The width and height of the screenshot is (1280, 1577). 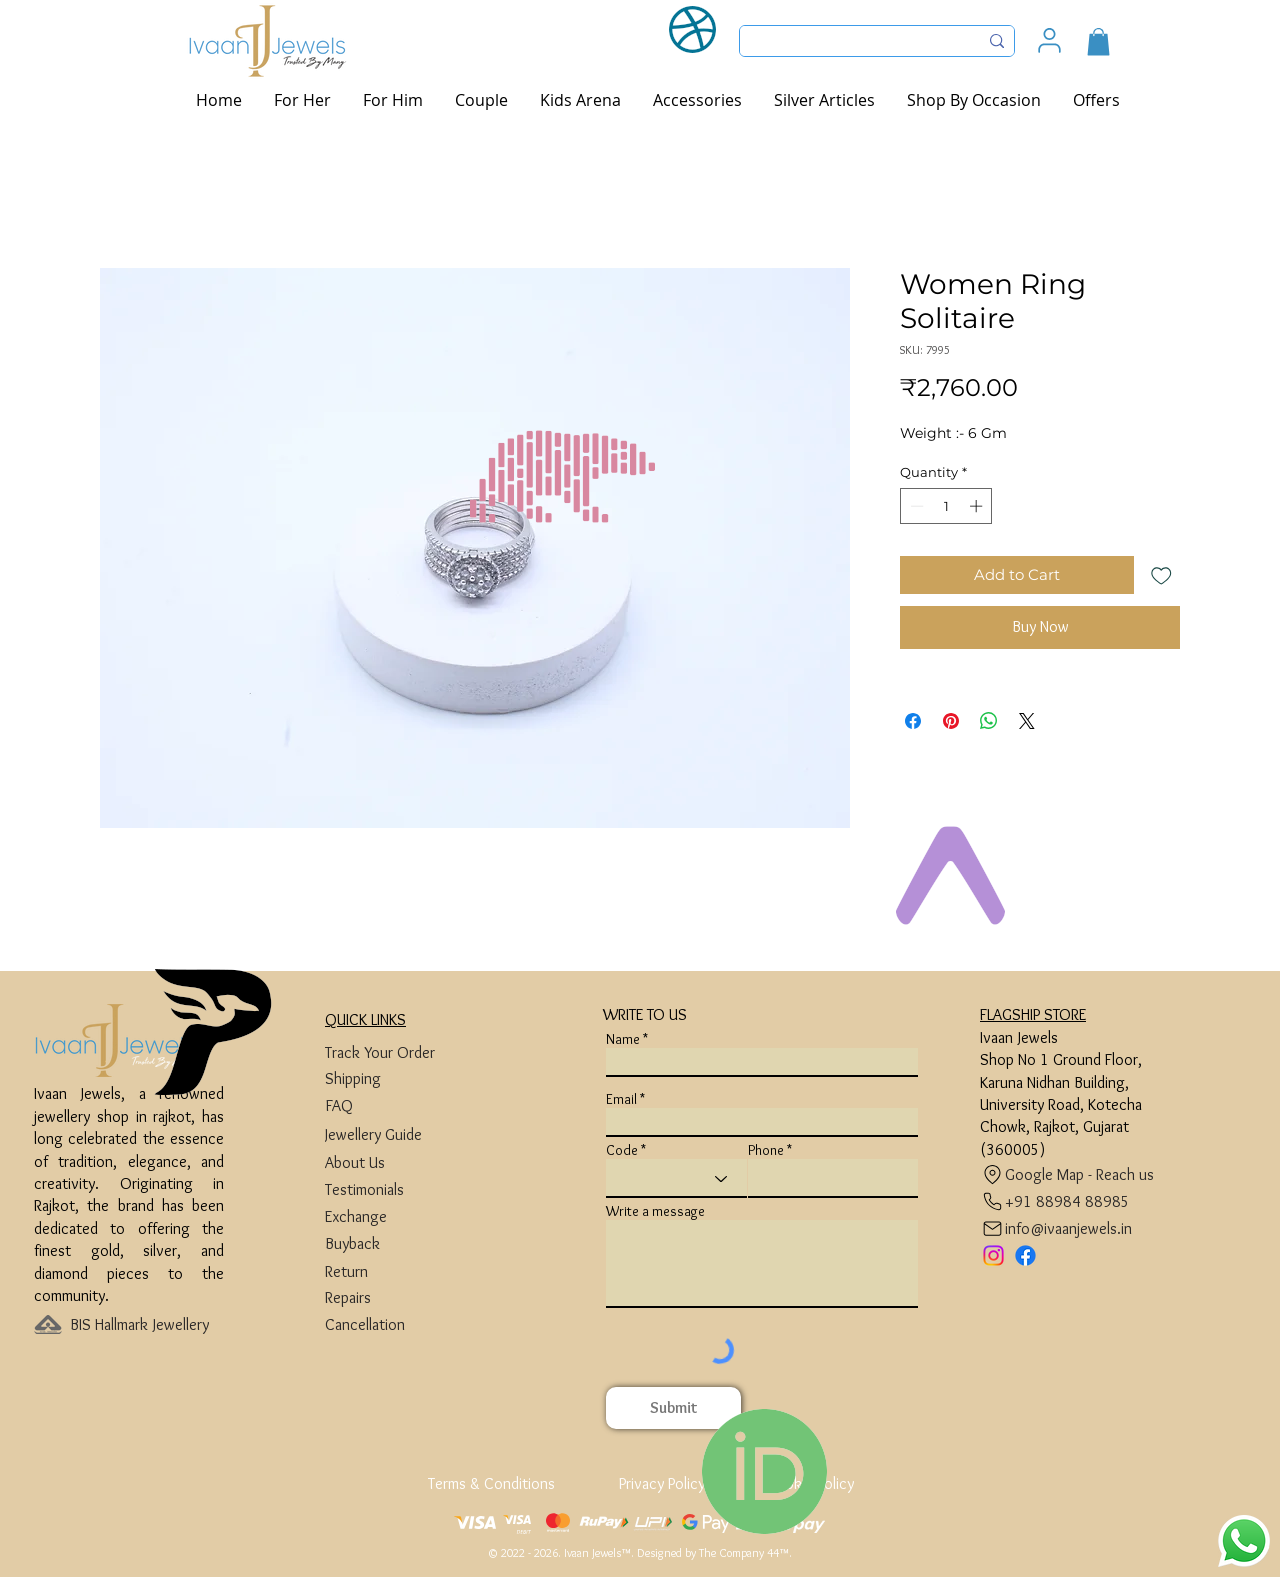 What do you see at coordinates (562, 476) in the screenshot?
I see `polars data library branding` at bounding box center [562, 476].